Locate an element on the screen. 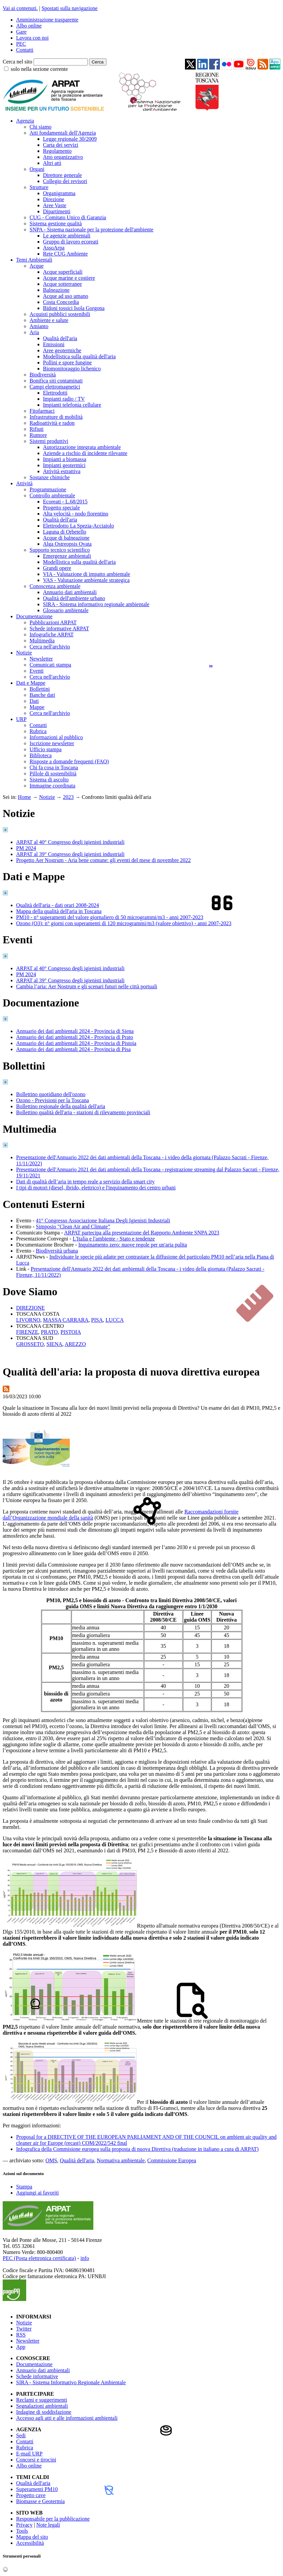 This screenshot has width=283, height=2576. indicates 99 or more unread notifications is located at coordinates (211, 666).